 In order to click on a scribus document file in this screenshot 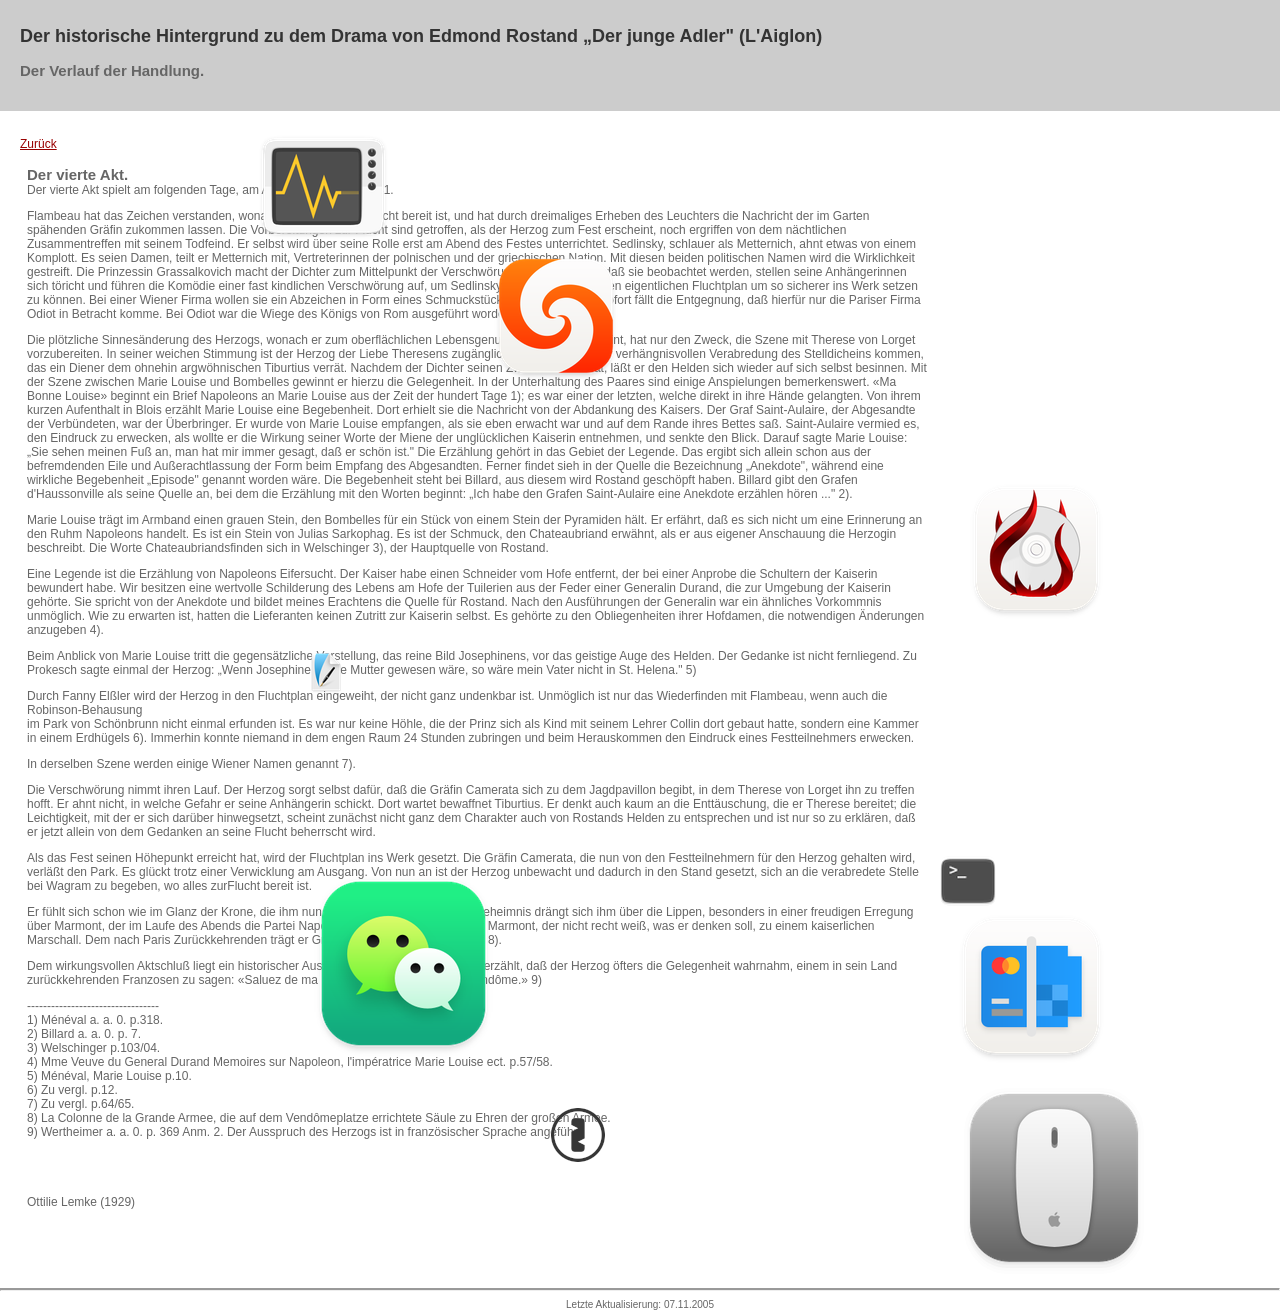, I will do `click(305, 673)`.